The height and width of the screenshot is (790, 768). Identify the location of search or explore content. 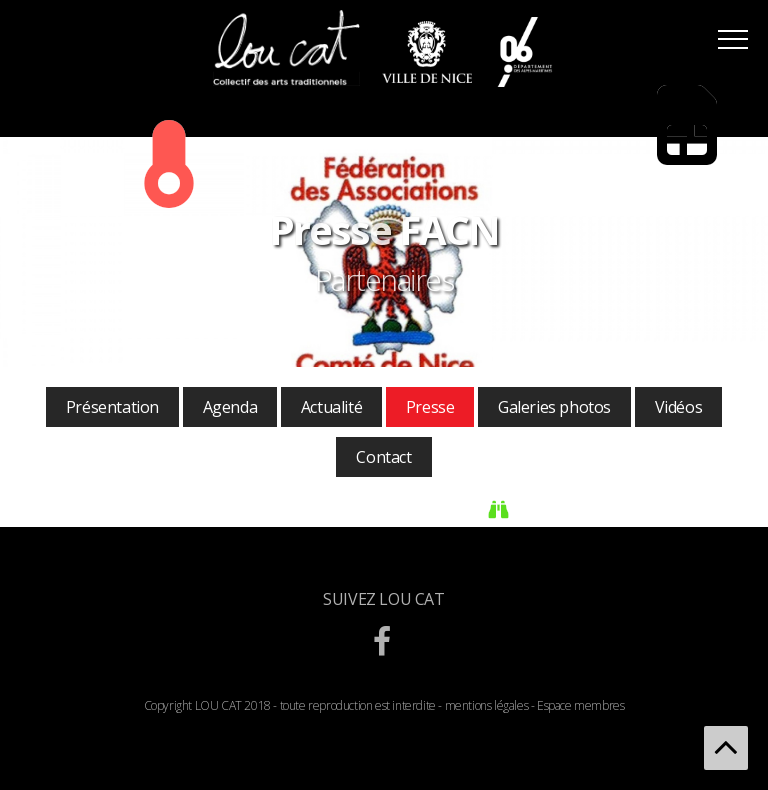
(498, 509).